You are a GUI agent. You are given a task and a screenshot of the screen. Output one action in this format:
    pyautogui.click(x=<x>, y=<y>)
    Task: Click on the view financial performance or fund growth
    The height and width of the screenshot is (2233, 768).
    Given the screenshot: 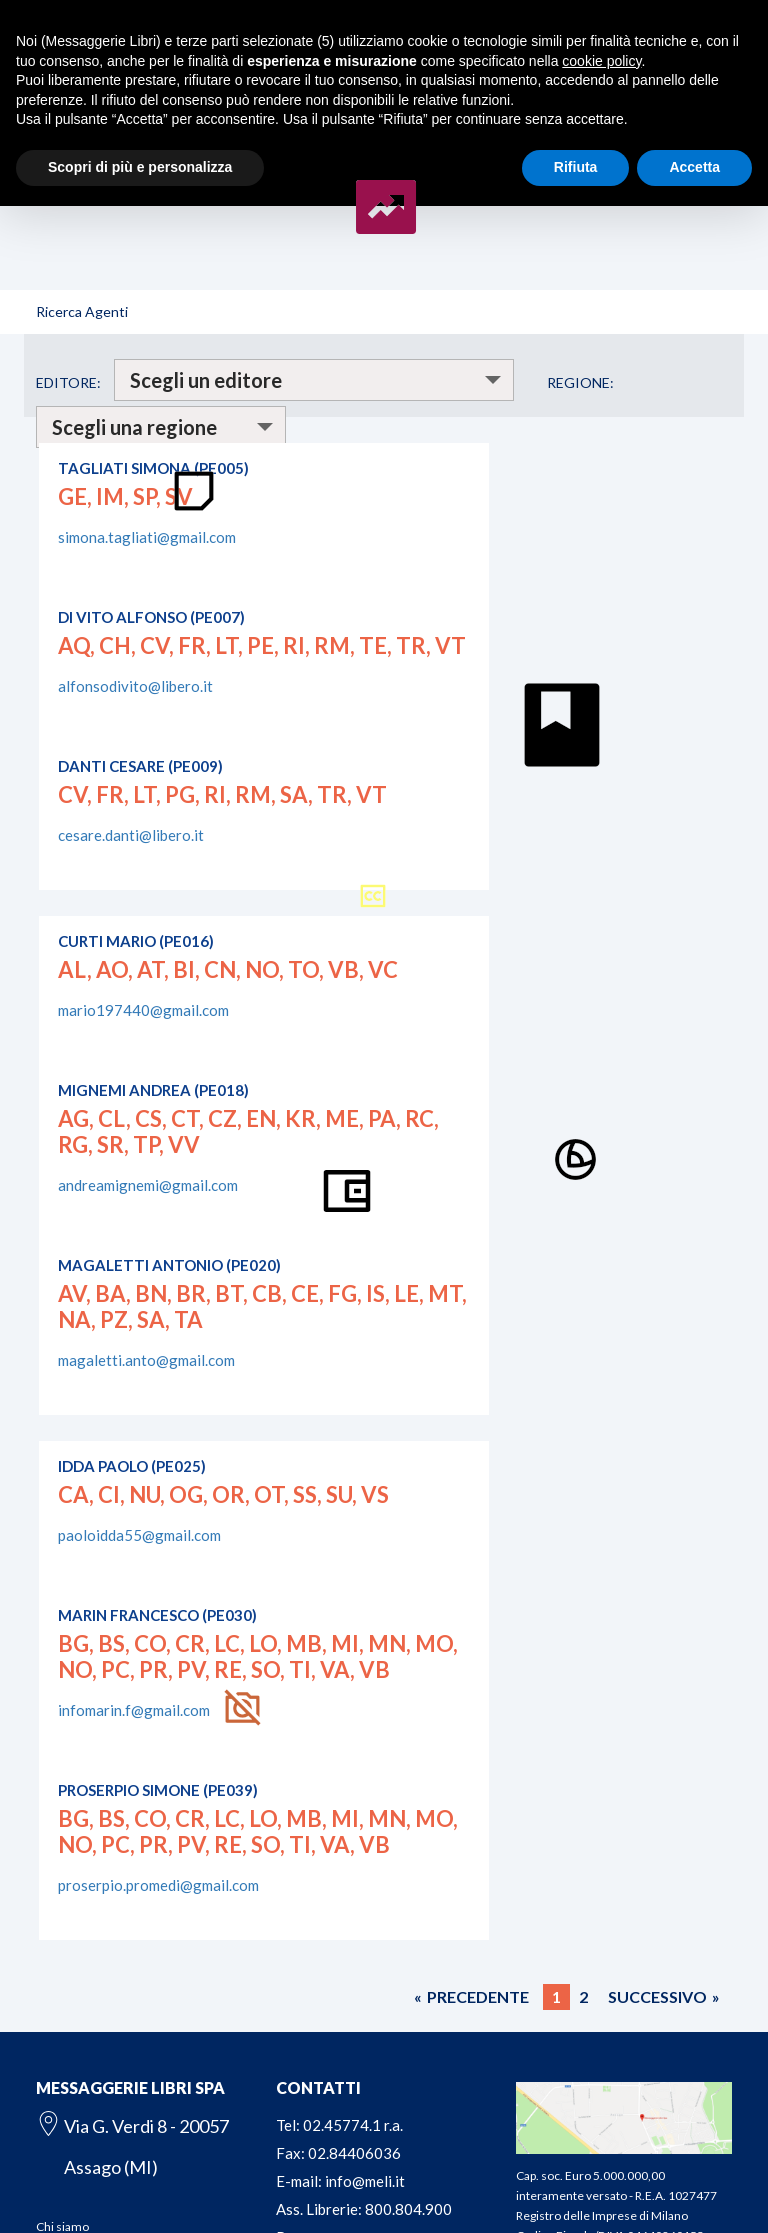 What is the action you would take?
    pyautogui.click(x=386, y=207)
    